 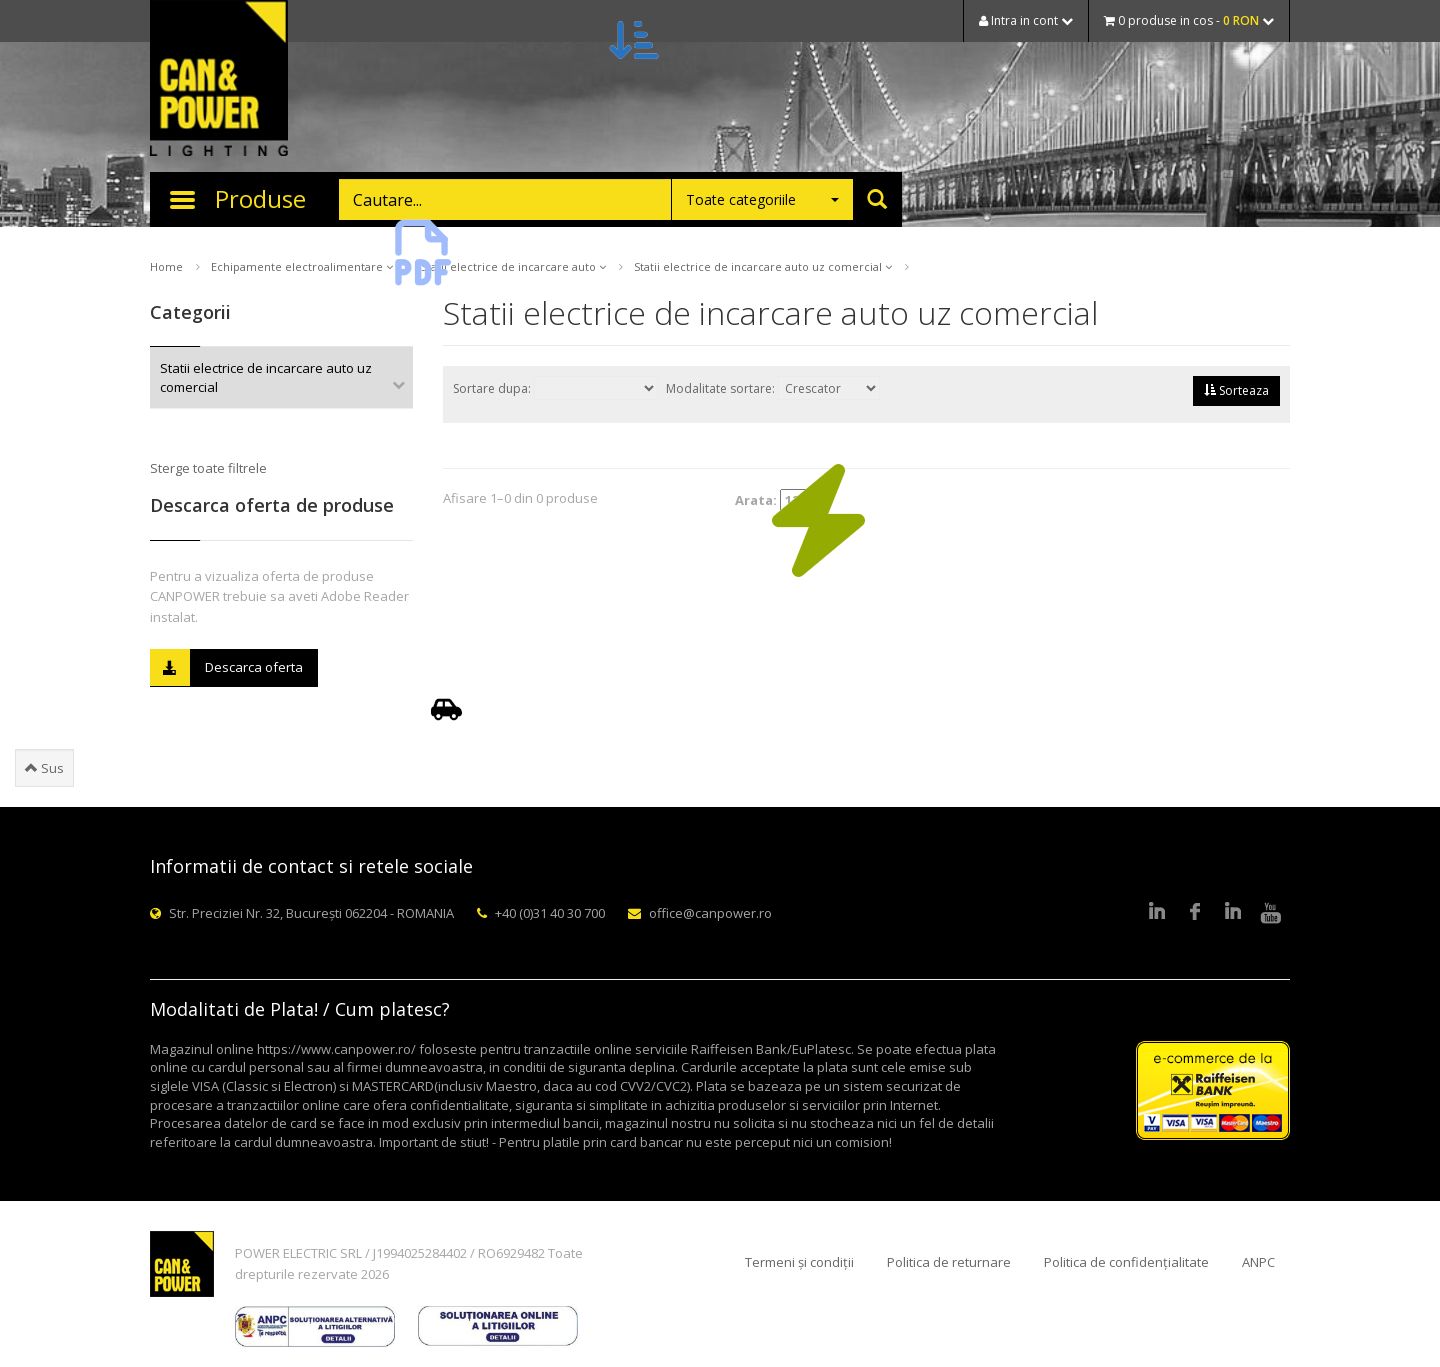 What do you see at coordinates (421, 252) in the screenshot?
I see `indicates a PDF file type` at bounding box center [421, 252].